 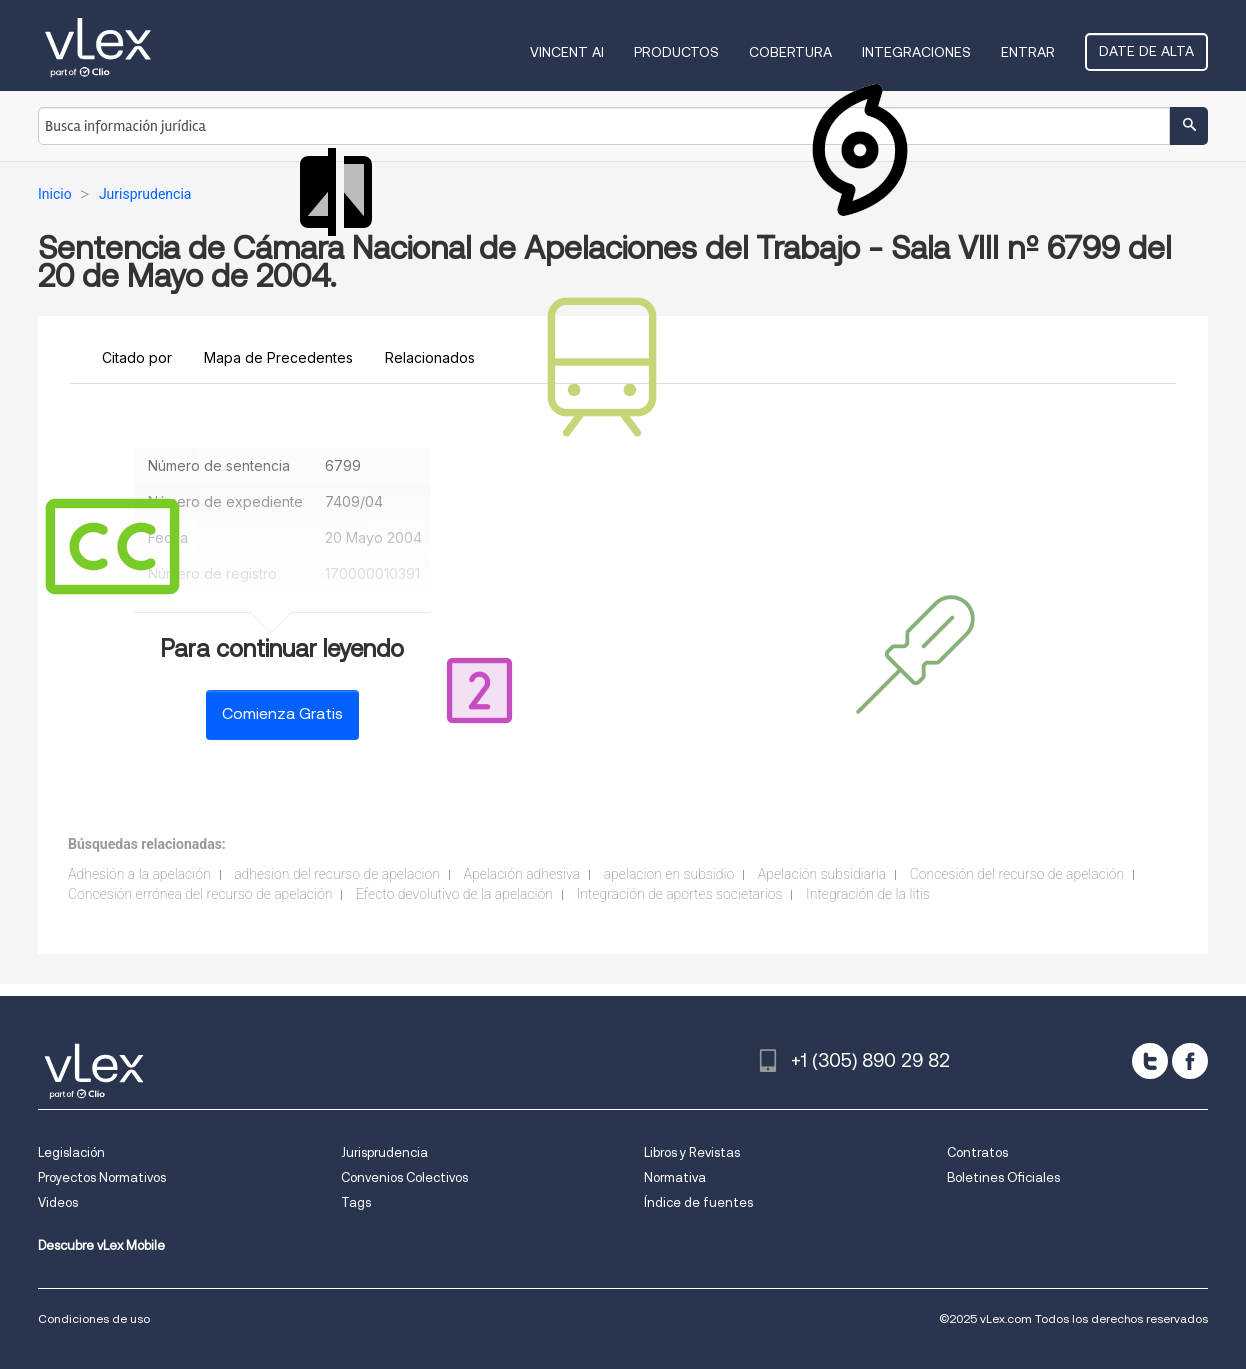 What do you see at coordinates (915, 654) in the screenshot?
I see `access settings or configuration options` at bounding box center [915, 654].